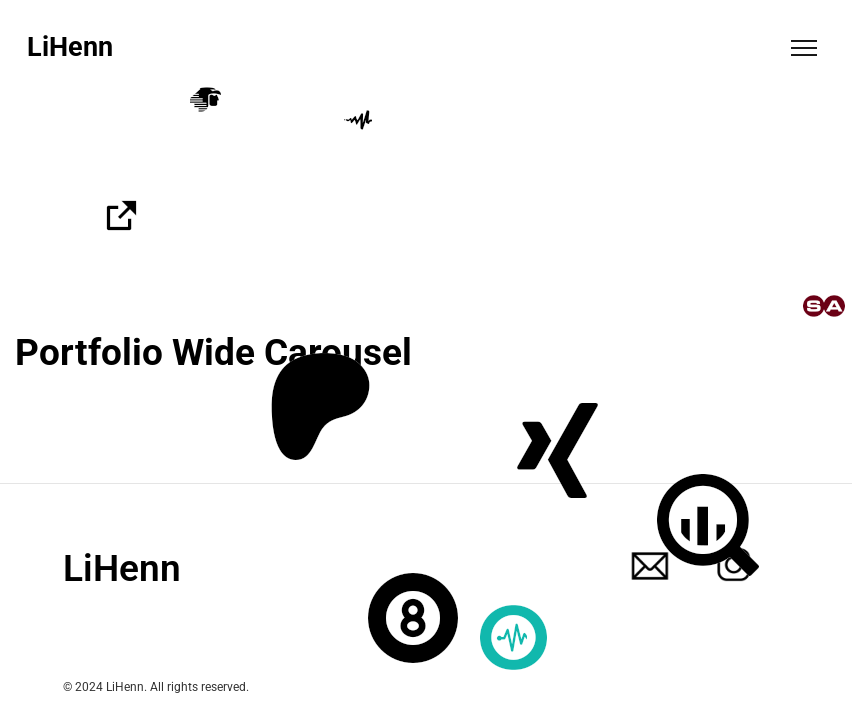  Describe the element at coordinates (824, 306) in the screenshot. I see `Sabancı Holding company logo` at that location.